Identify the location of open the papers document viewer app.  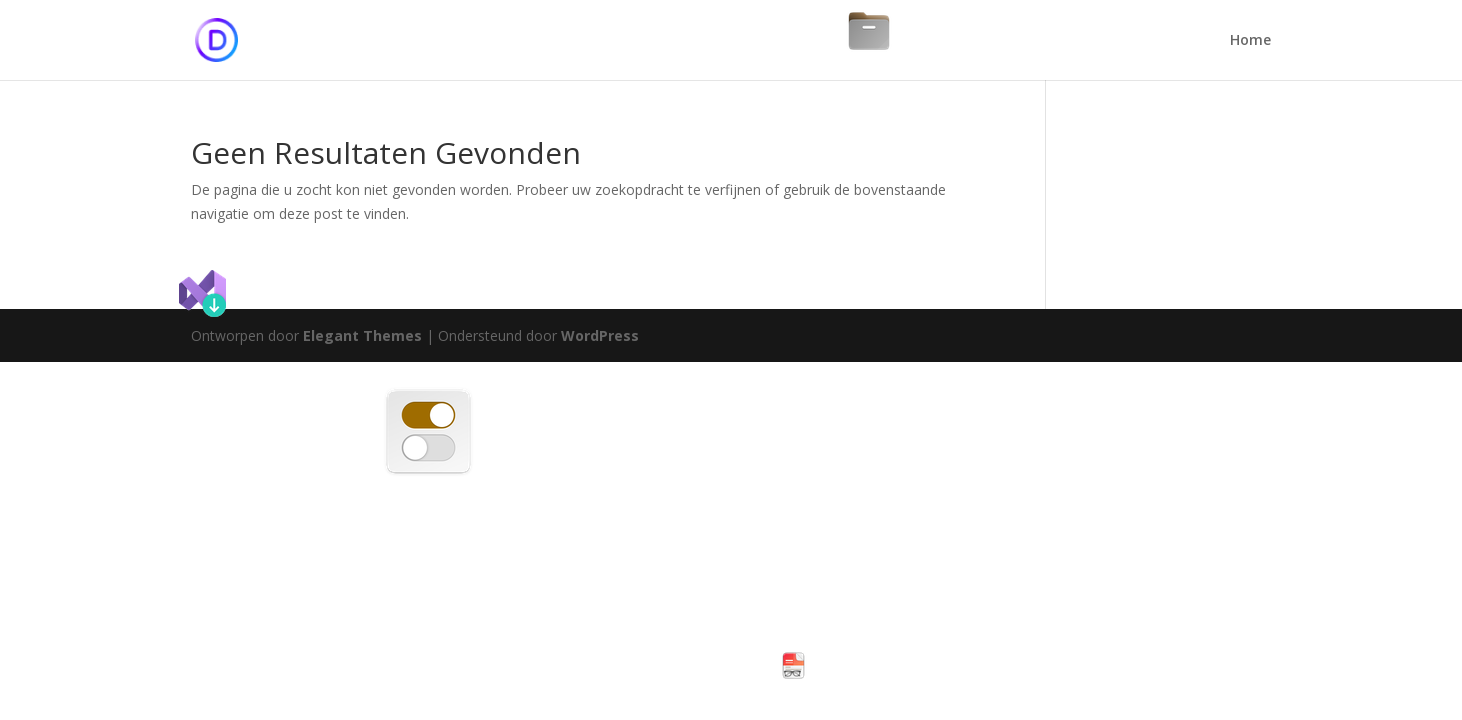
(793, 665).